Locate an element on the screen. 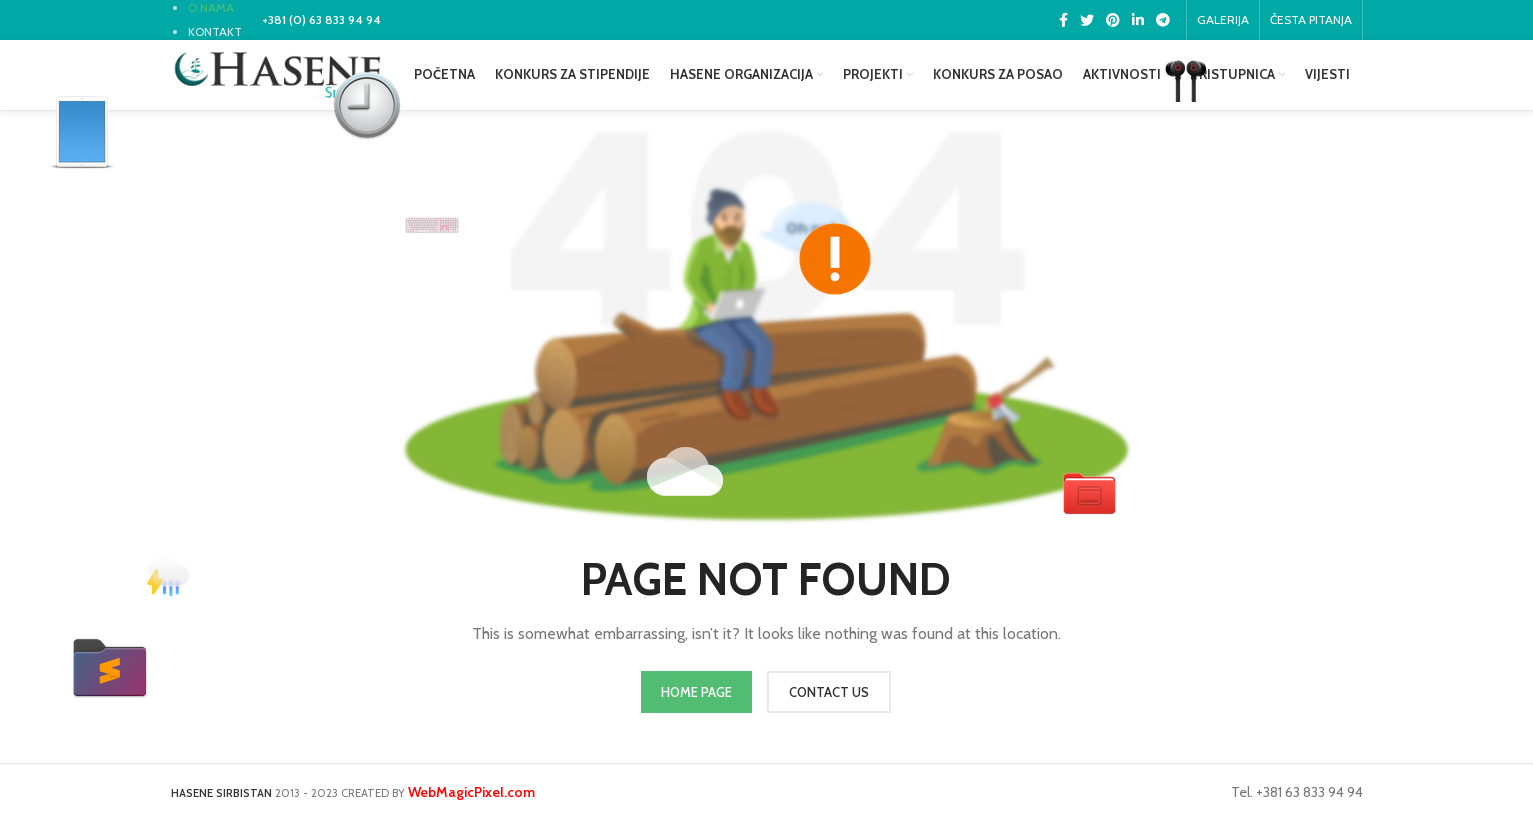 The image size is (1533, 821). open desktop folder is located at coordinates (1089, 493).